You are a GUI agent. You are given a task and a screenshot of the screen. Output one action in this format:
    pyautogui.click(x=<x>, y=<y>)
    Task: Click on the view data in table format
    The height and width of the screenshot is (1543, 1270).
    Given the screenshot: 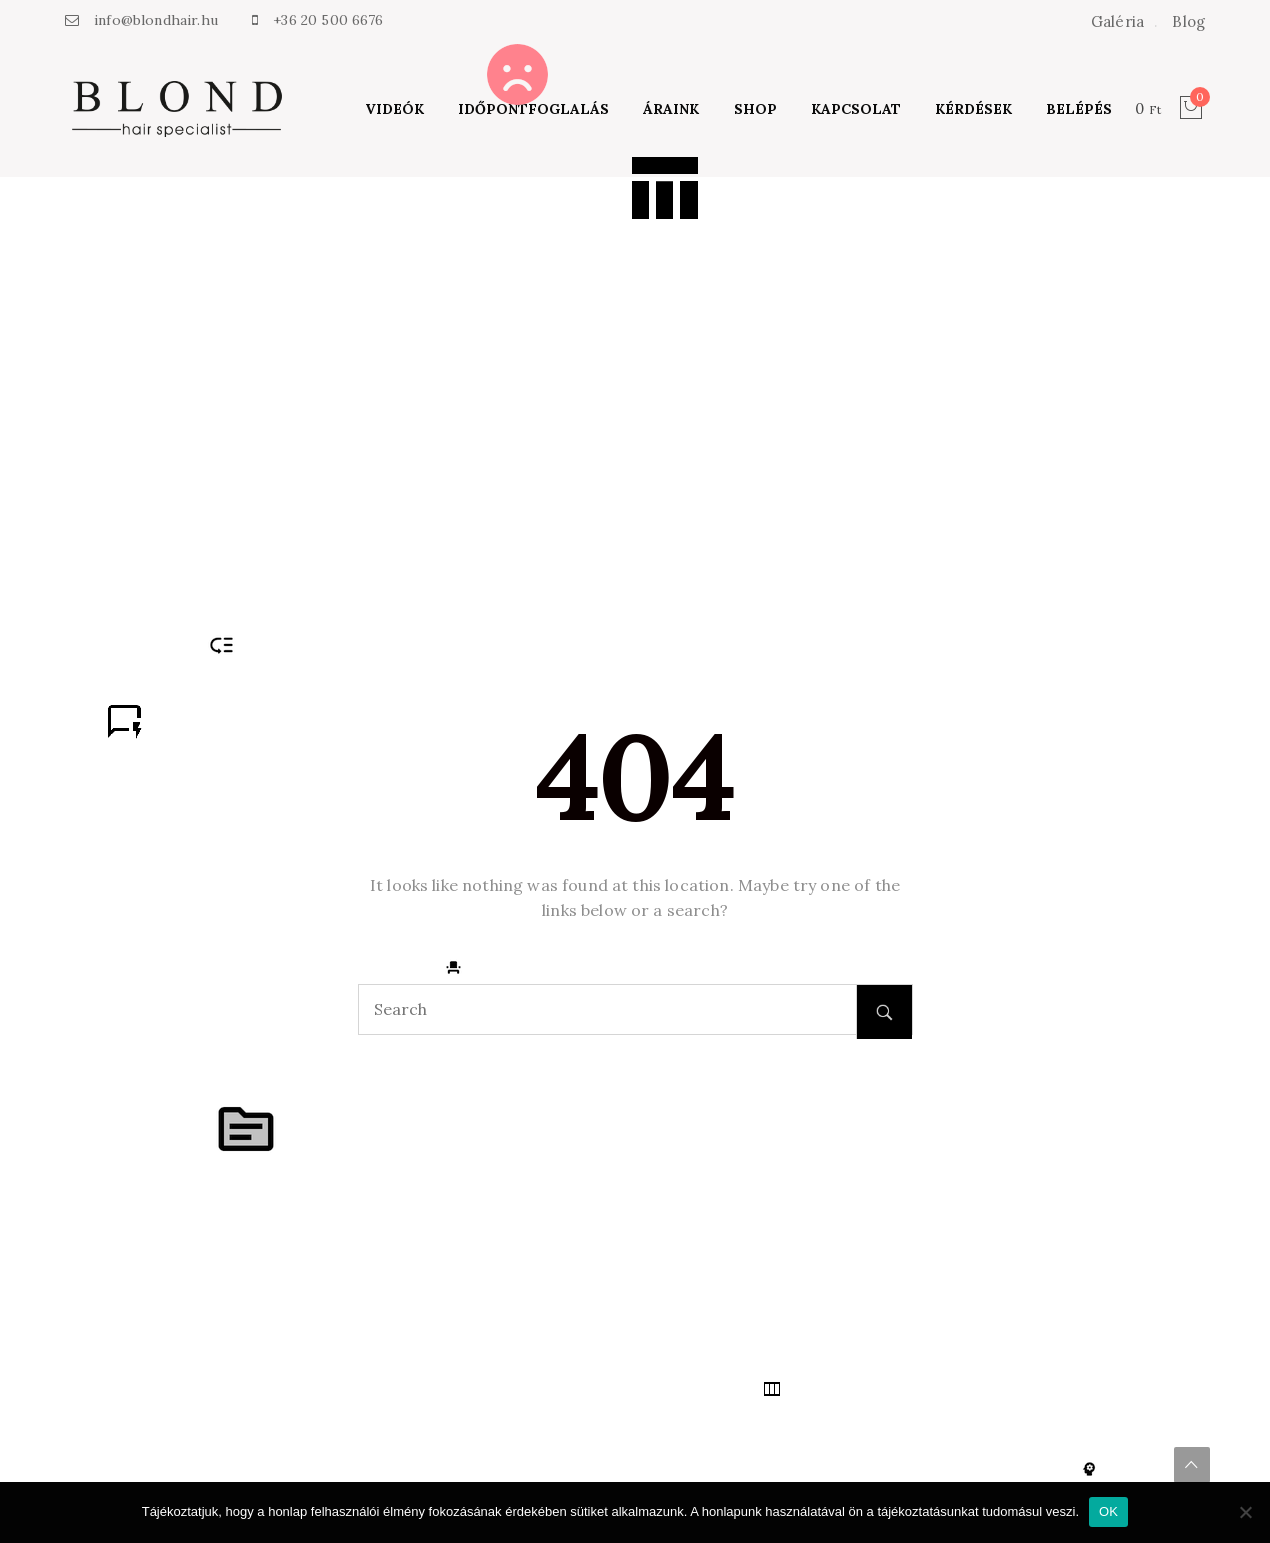 What is the action you would take?
    pyautogui.click(x=663, y=188)
    